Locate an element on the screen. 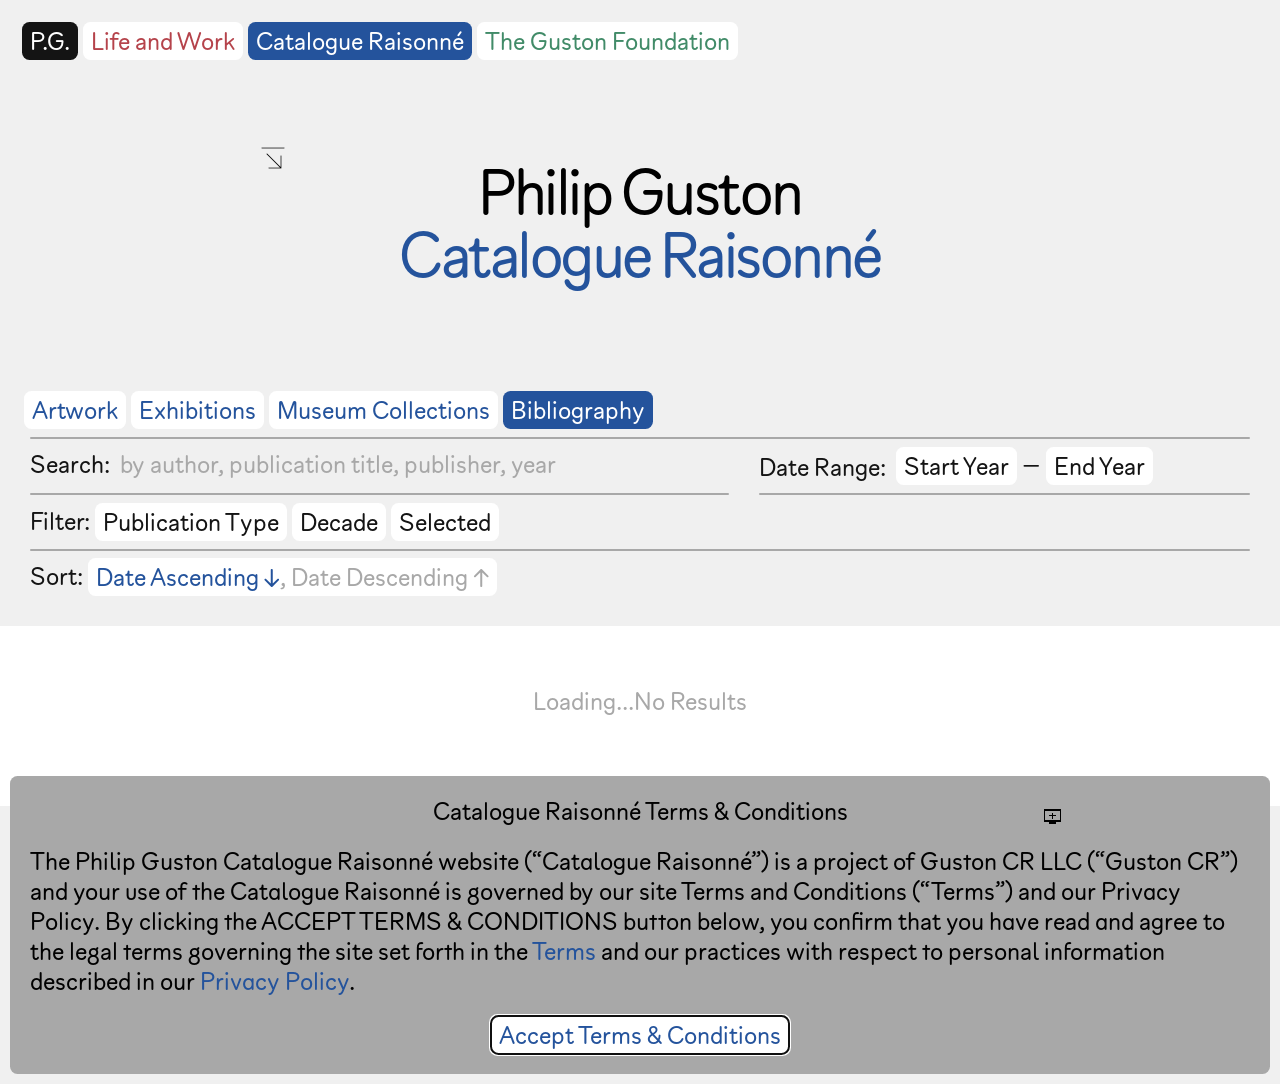 Image resolution: width=1280 pixels, height=1084 pixels. add current video to watch queue is located at coordinates (1052, 816).